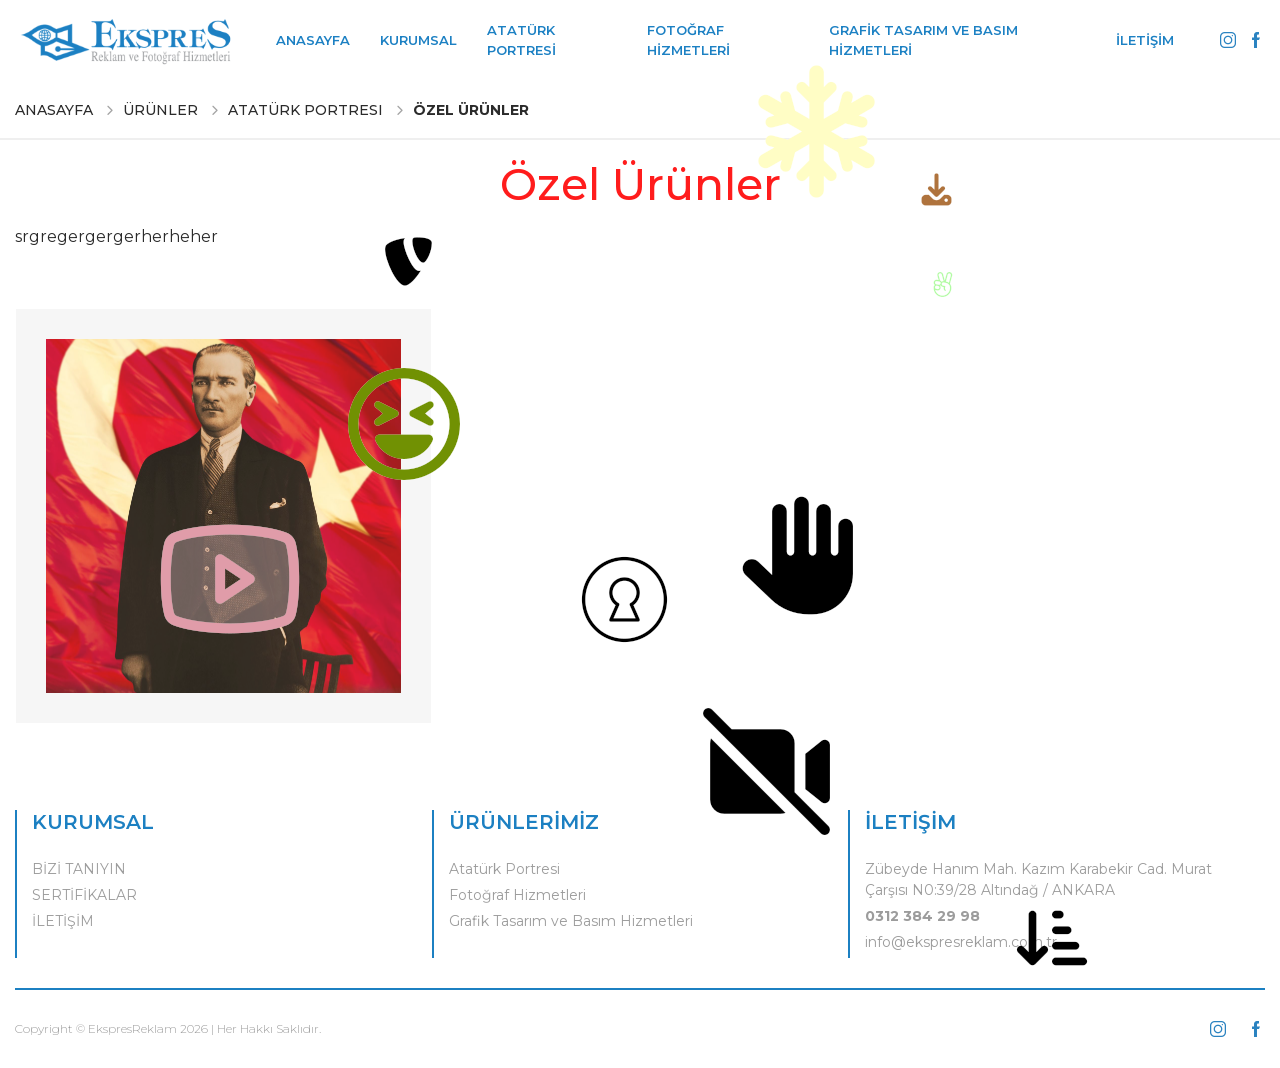 The height and width of the screenshot is (1068, 1280). Describe the element at coordinates (404, 424) in the screenshot. I see `react with a laughing emoji` at that location.